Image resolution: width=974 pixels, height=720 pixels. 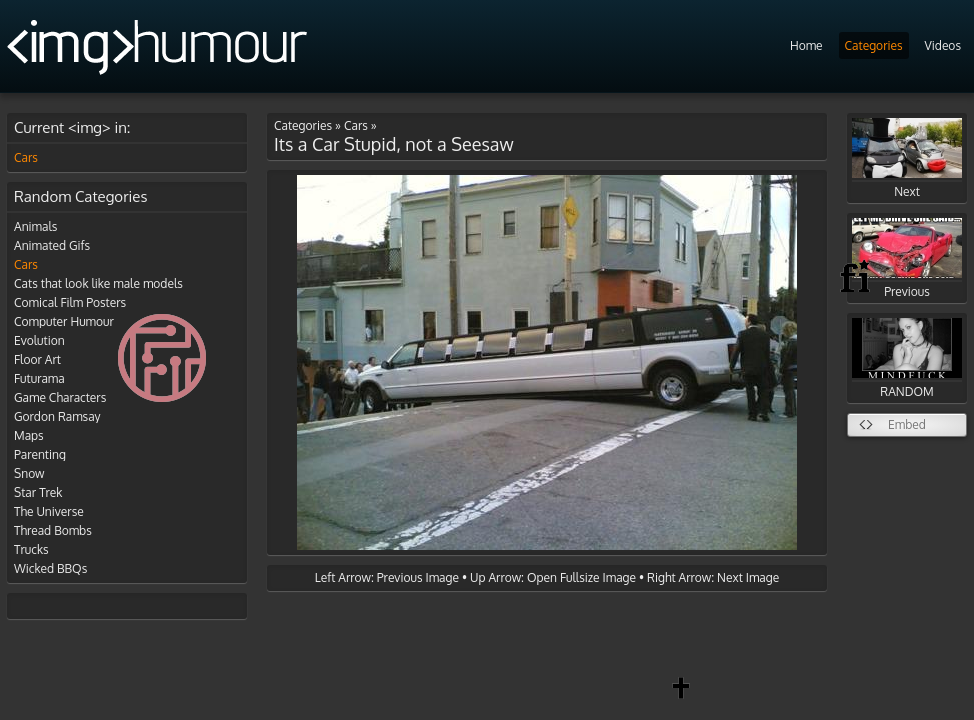 What do you see at coordinates (162, 358) in the screenshot?
I see `open filen cloud storage app` at bounding box center [162, 358].